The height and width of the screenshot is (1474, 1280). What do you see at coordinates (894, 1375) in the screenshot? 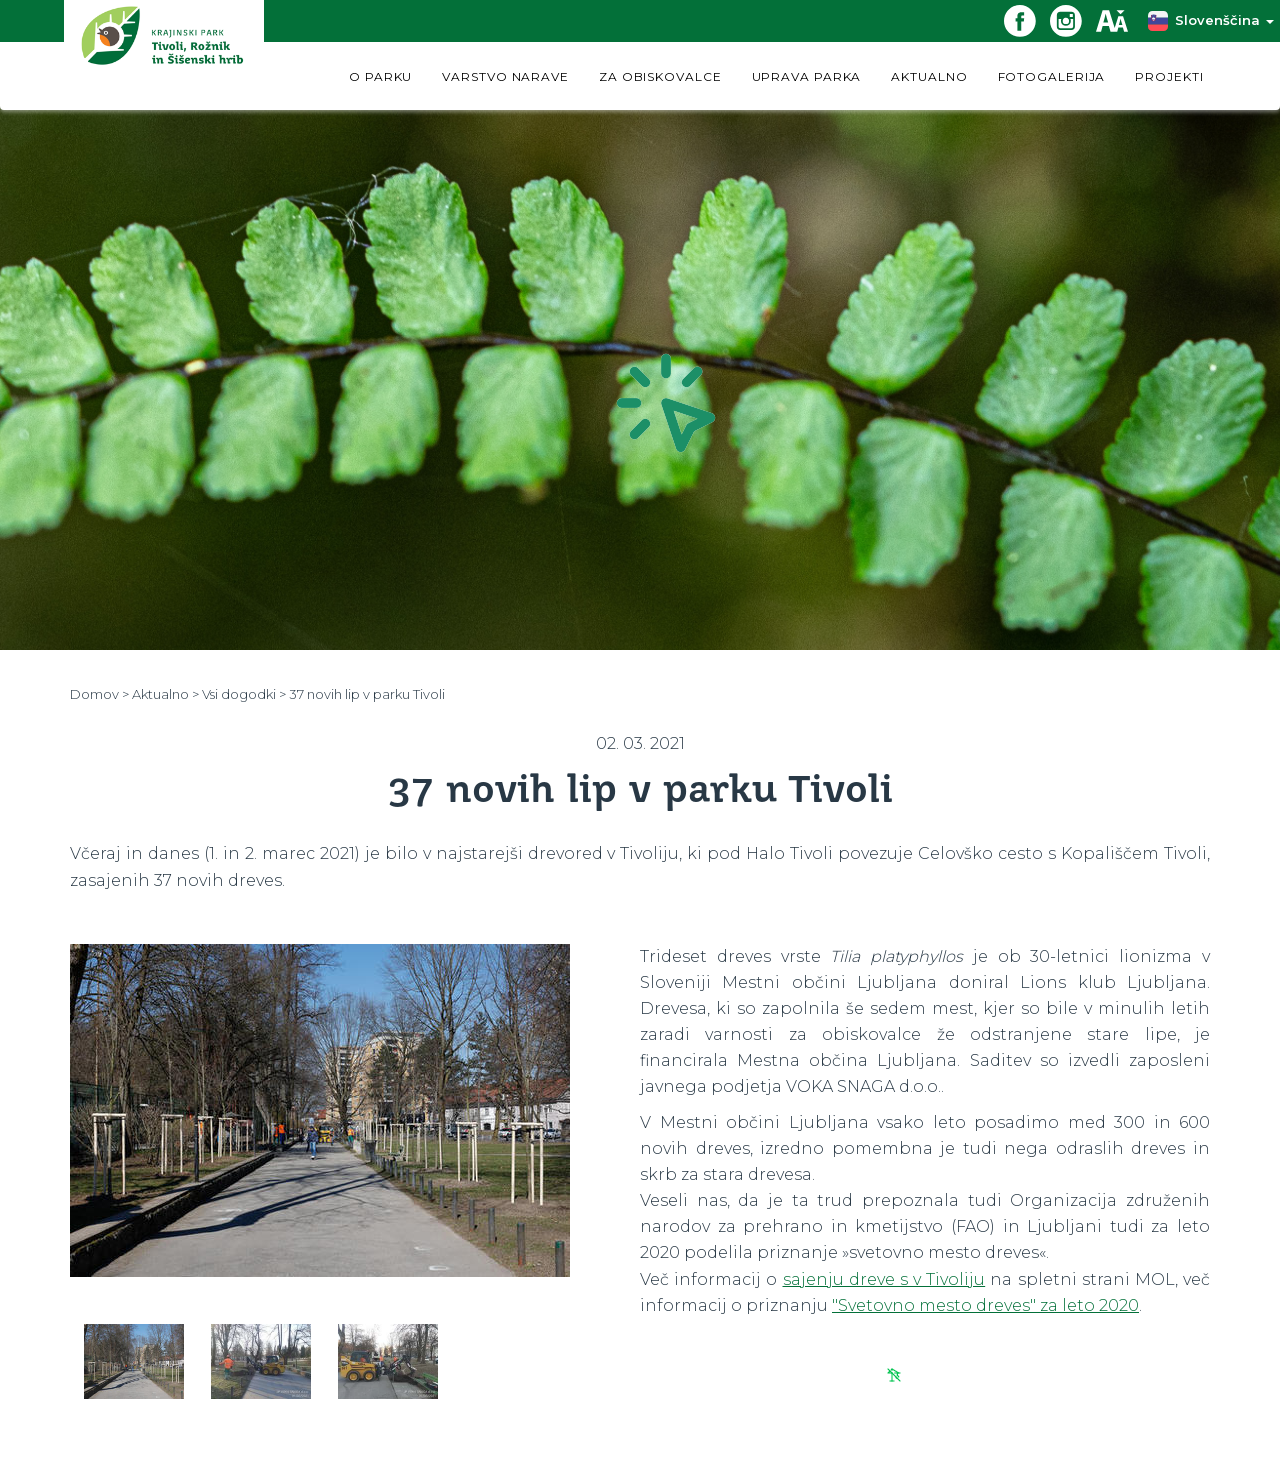
I see `construction crane disabled or unavailable` at bounding box center [894, 1375].